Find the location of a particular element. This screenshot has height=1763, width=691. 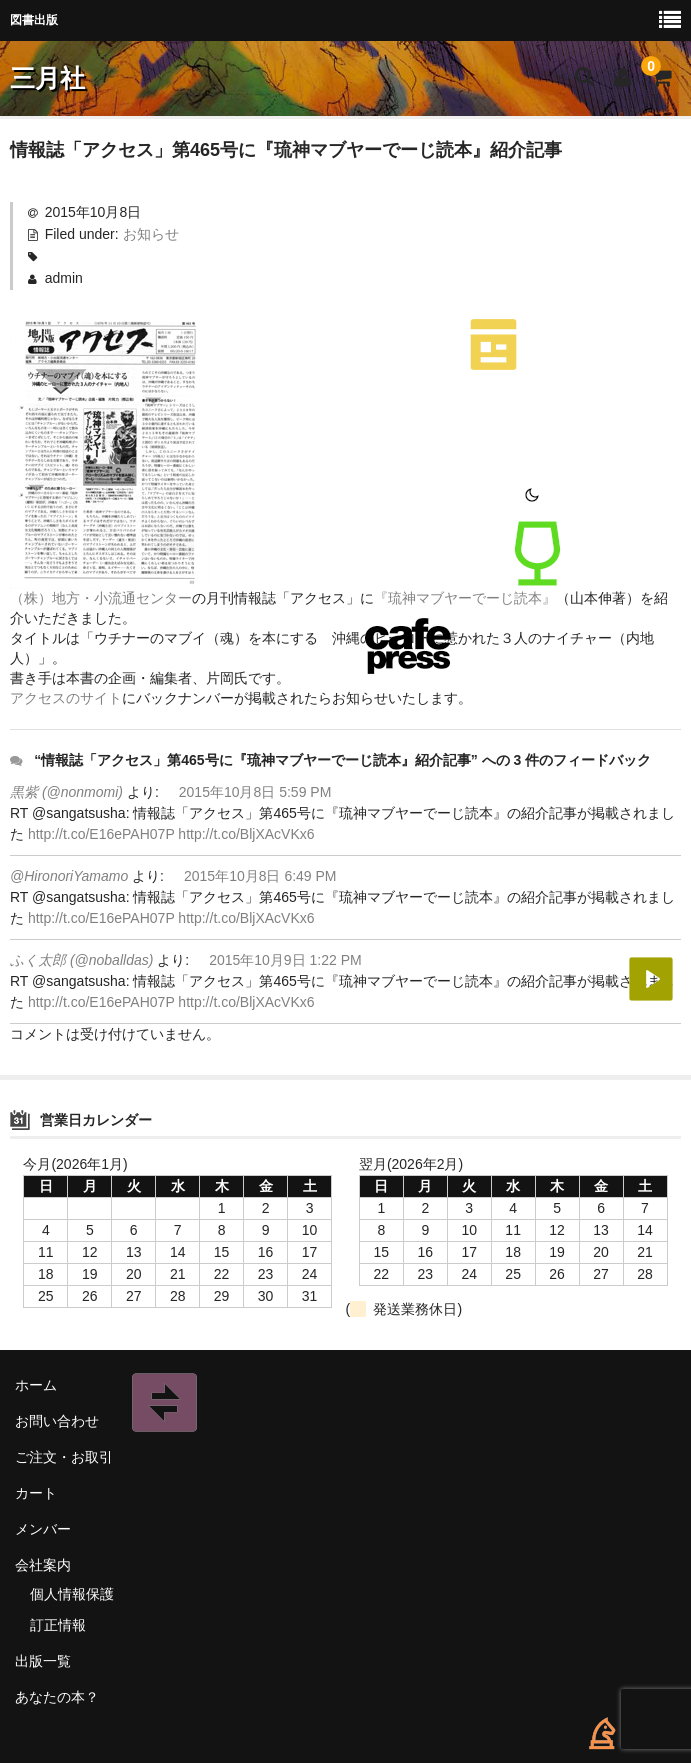

open Apple Pages document is located at coordinates (493, 344).